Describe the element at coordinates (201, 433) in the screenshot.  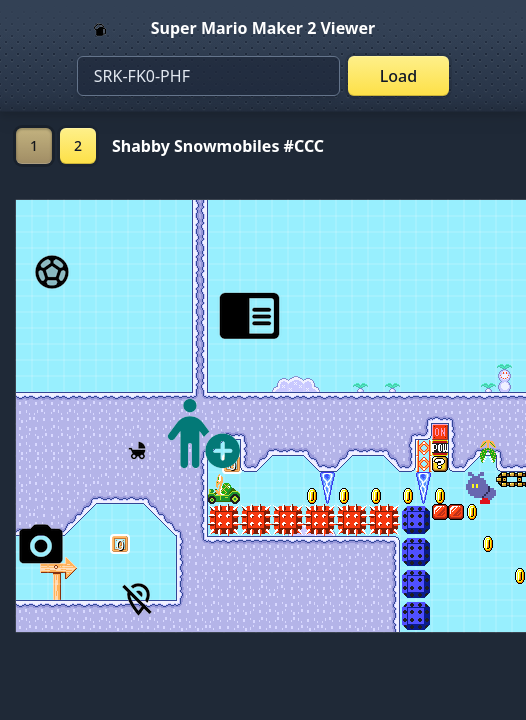
I see `add a new user or contact` at that location.